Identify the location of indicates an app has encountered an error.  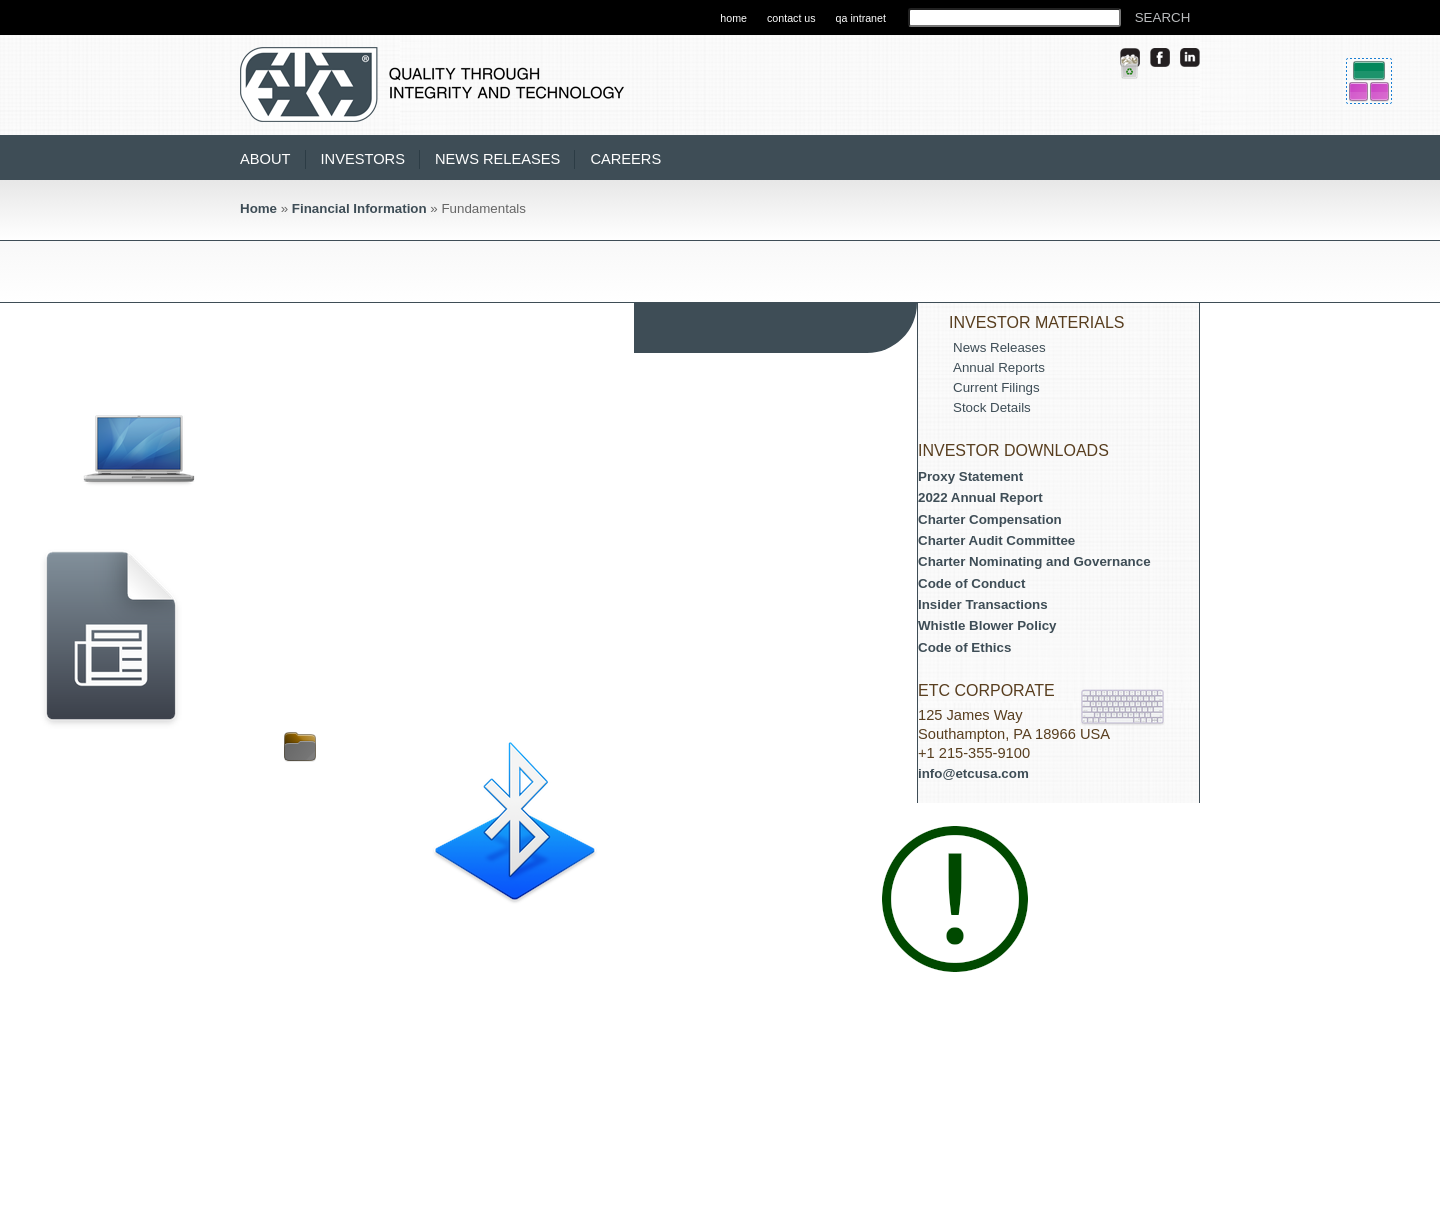
(955, 899).